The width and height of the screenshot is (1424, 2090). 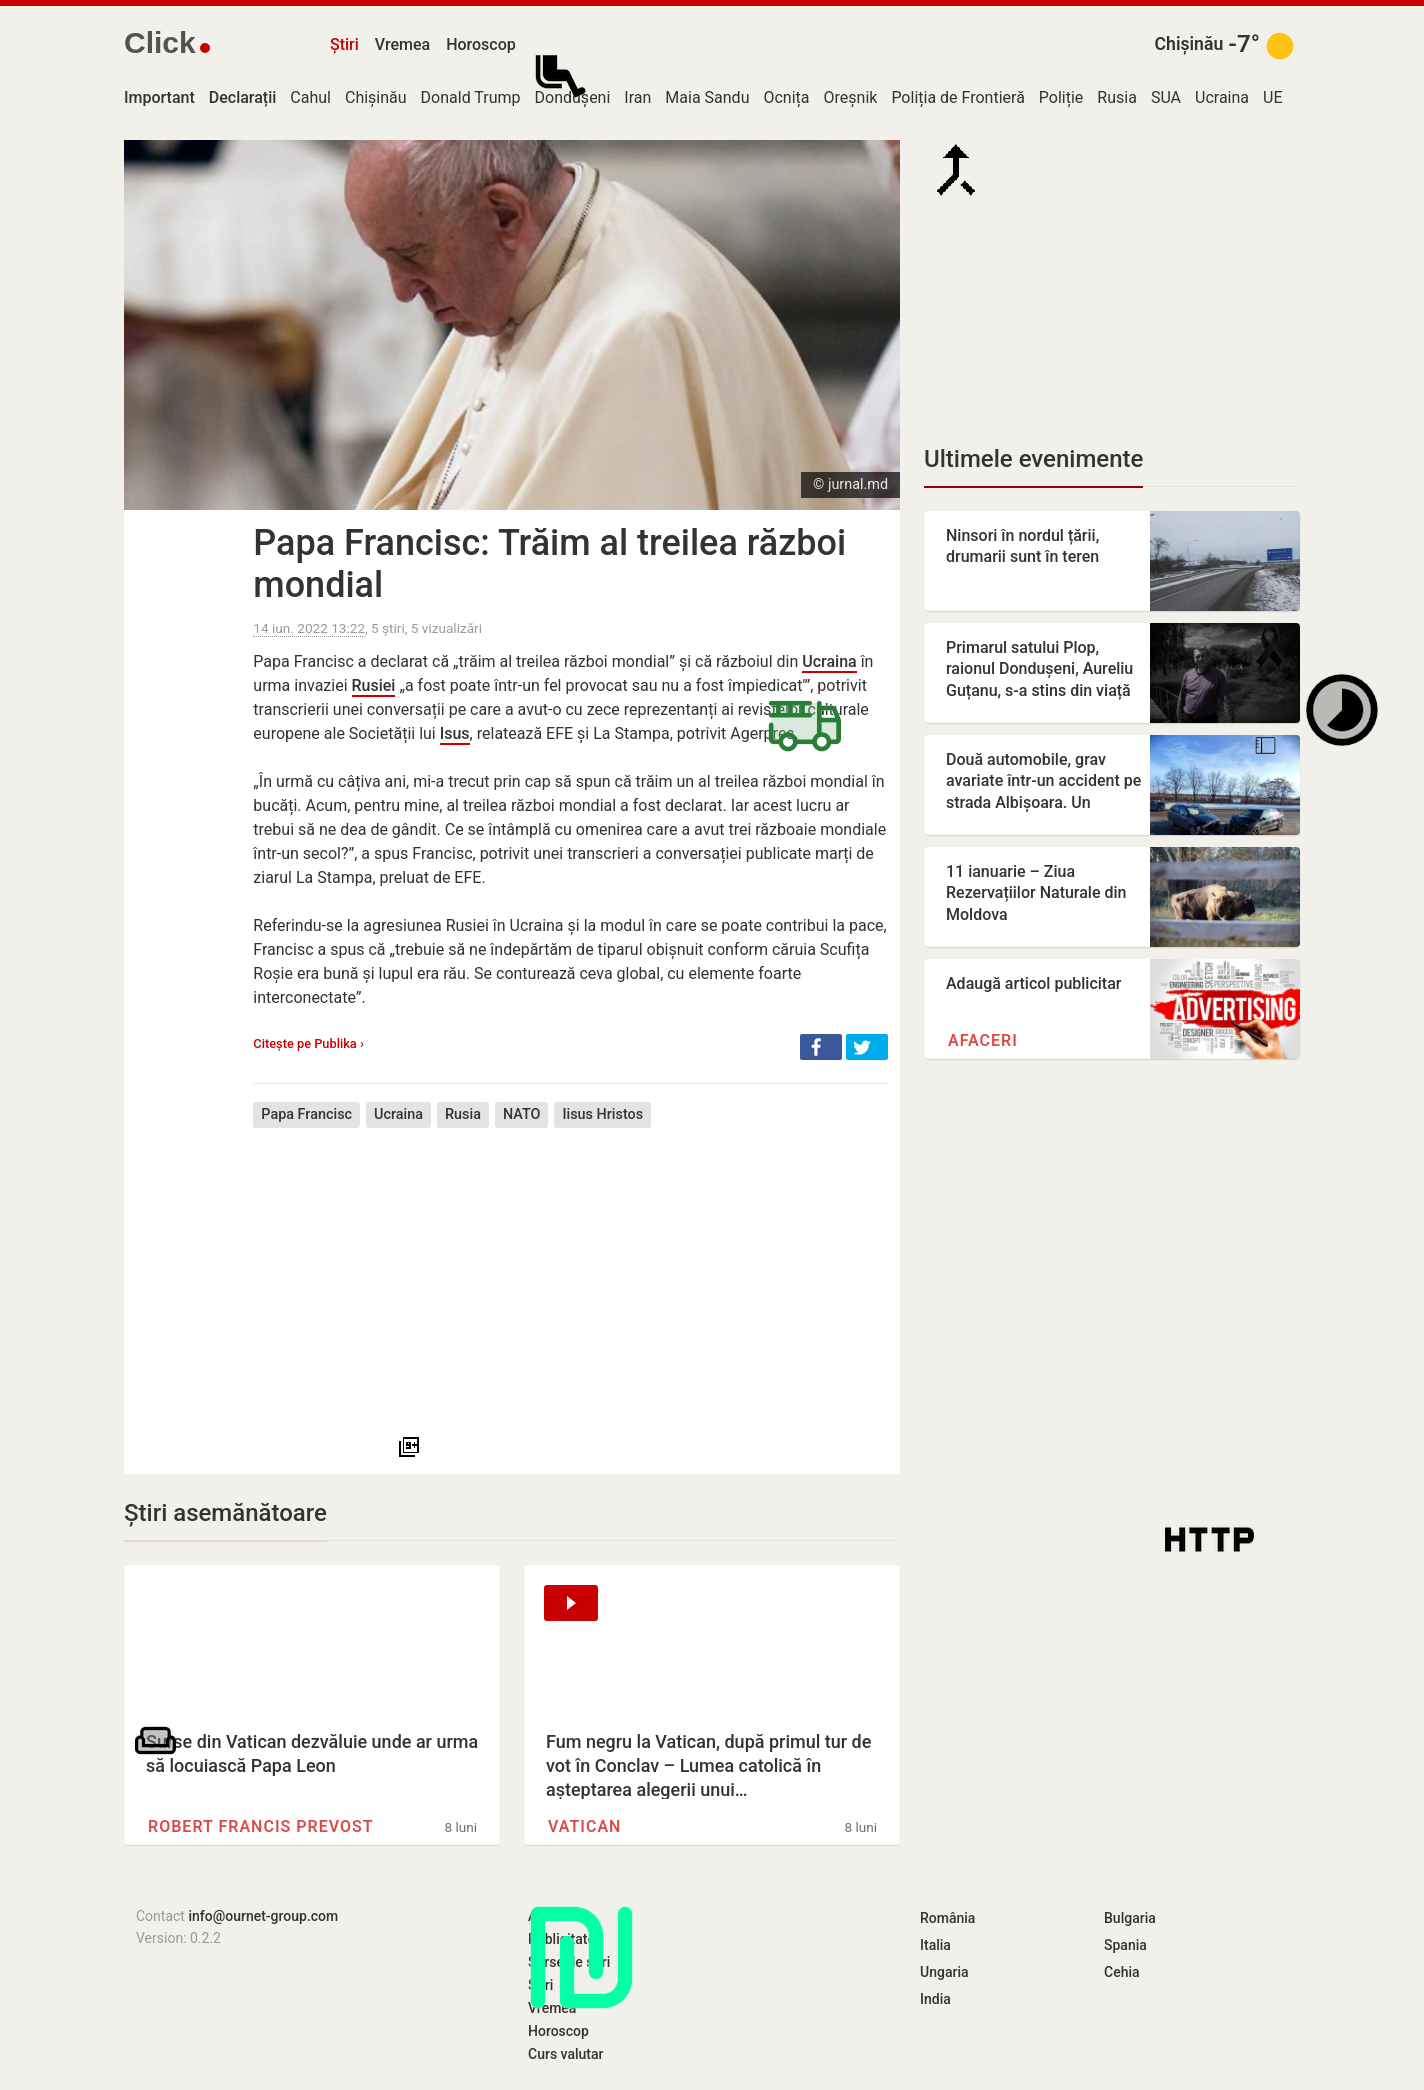 I want to click on view weekend or leisure activities, so click(x=155, y=1740).